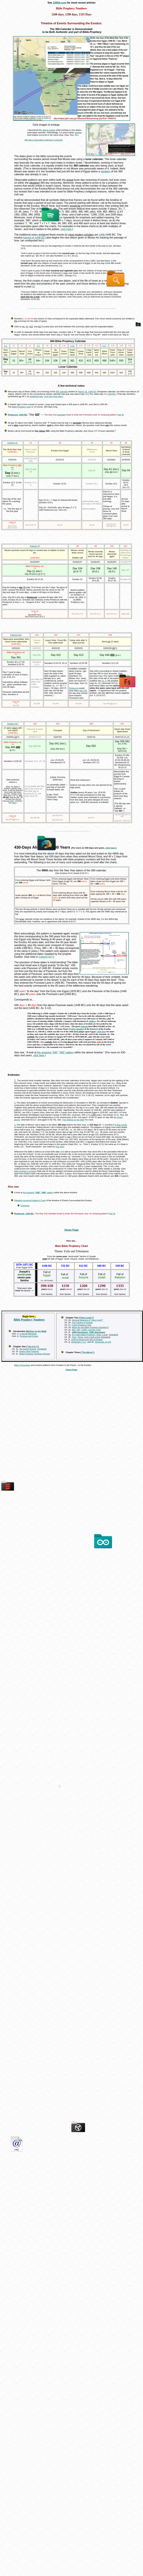 The height and width of the screenshot is (2576, 143). What do you see at coordinates (17, 2144) in the screenshot?
I see `open a VNC remote connection shortcut` at bounding box center [17, 2144].